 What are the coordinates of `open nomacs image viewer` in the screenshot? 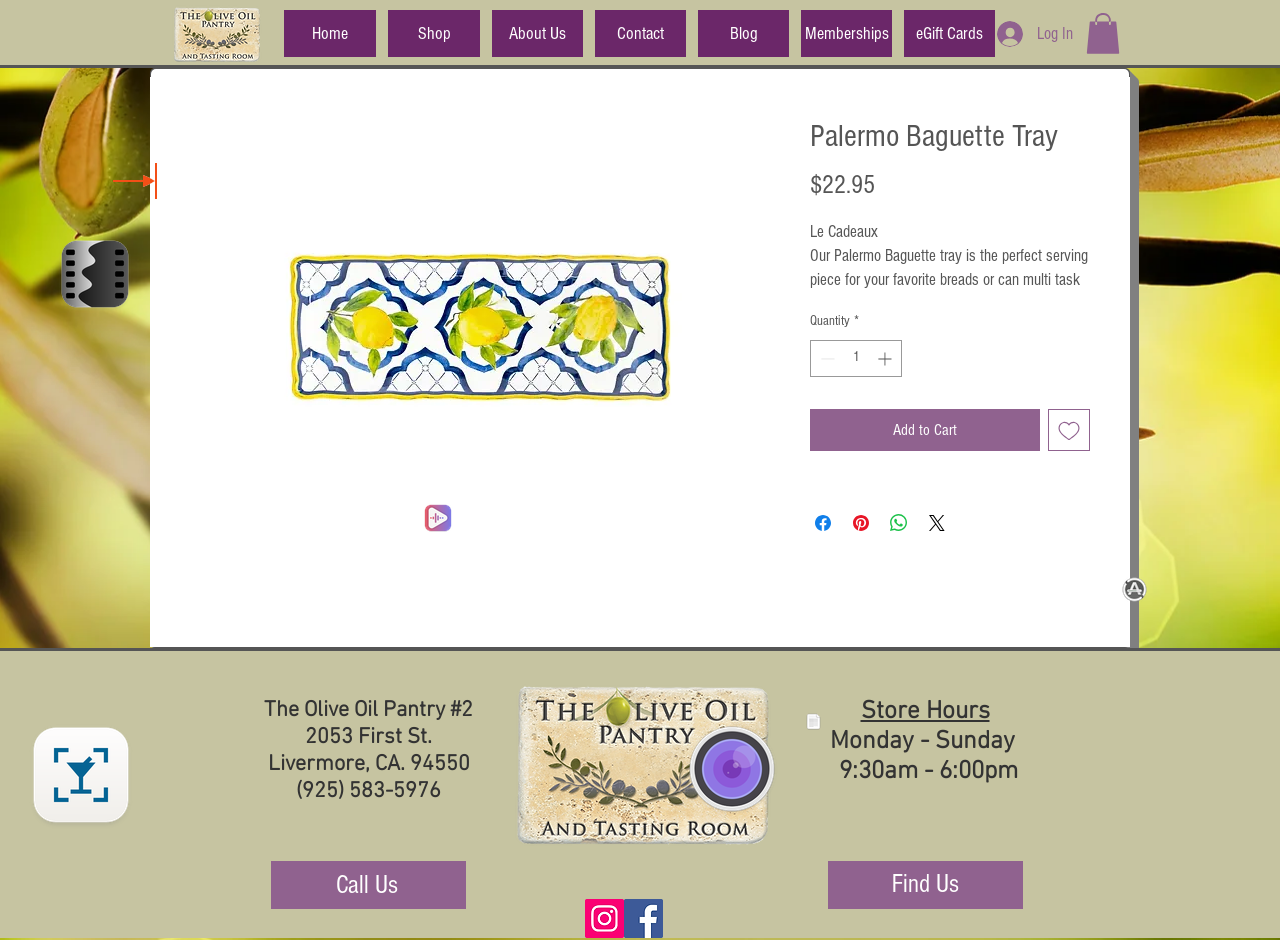 It's located at (81, 775).